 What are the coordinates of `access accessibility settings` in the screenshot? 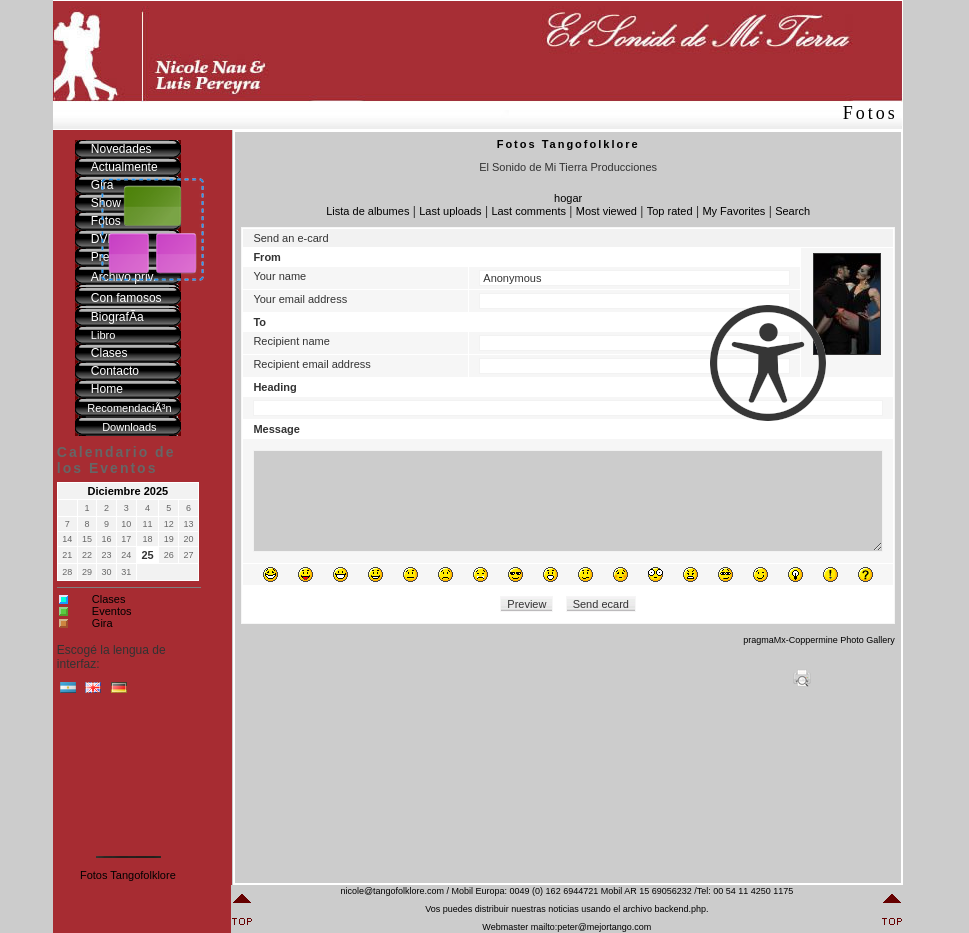 It's located at (768, 363).